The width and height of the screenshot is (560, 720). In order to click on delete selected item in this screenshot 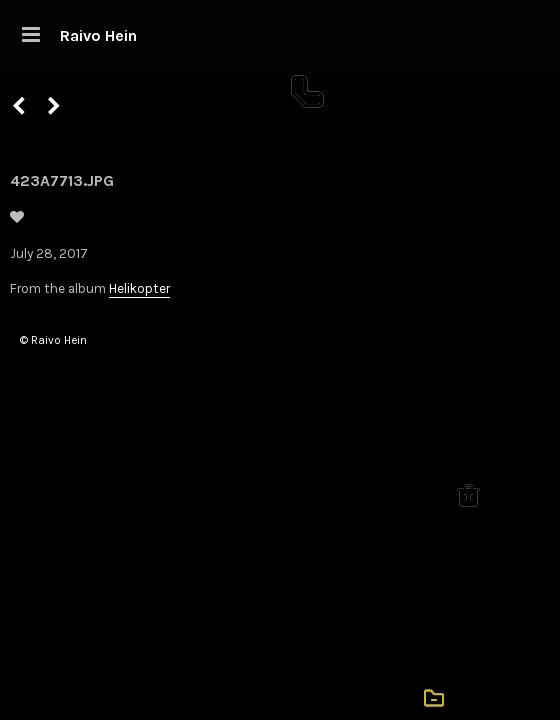, I will do `click(468, 495)`.